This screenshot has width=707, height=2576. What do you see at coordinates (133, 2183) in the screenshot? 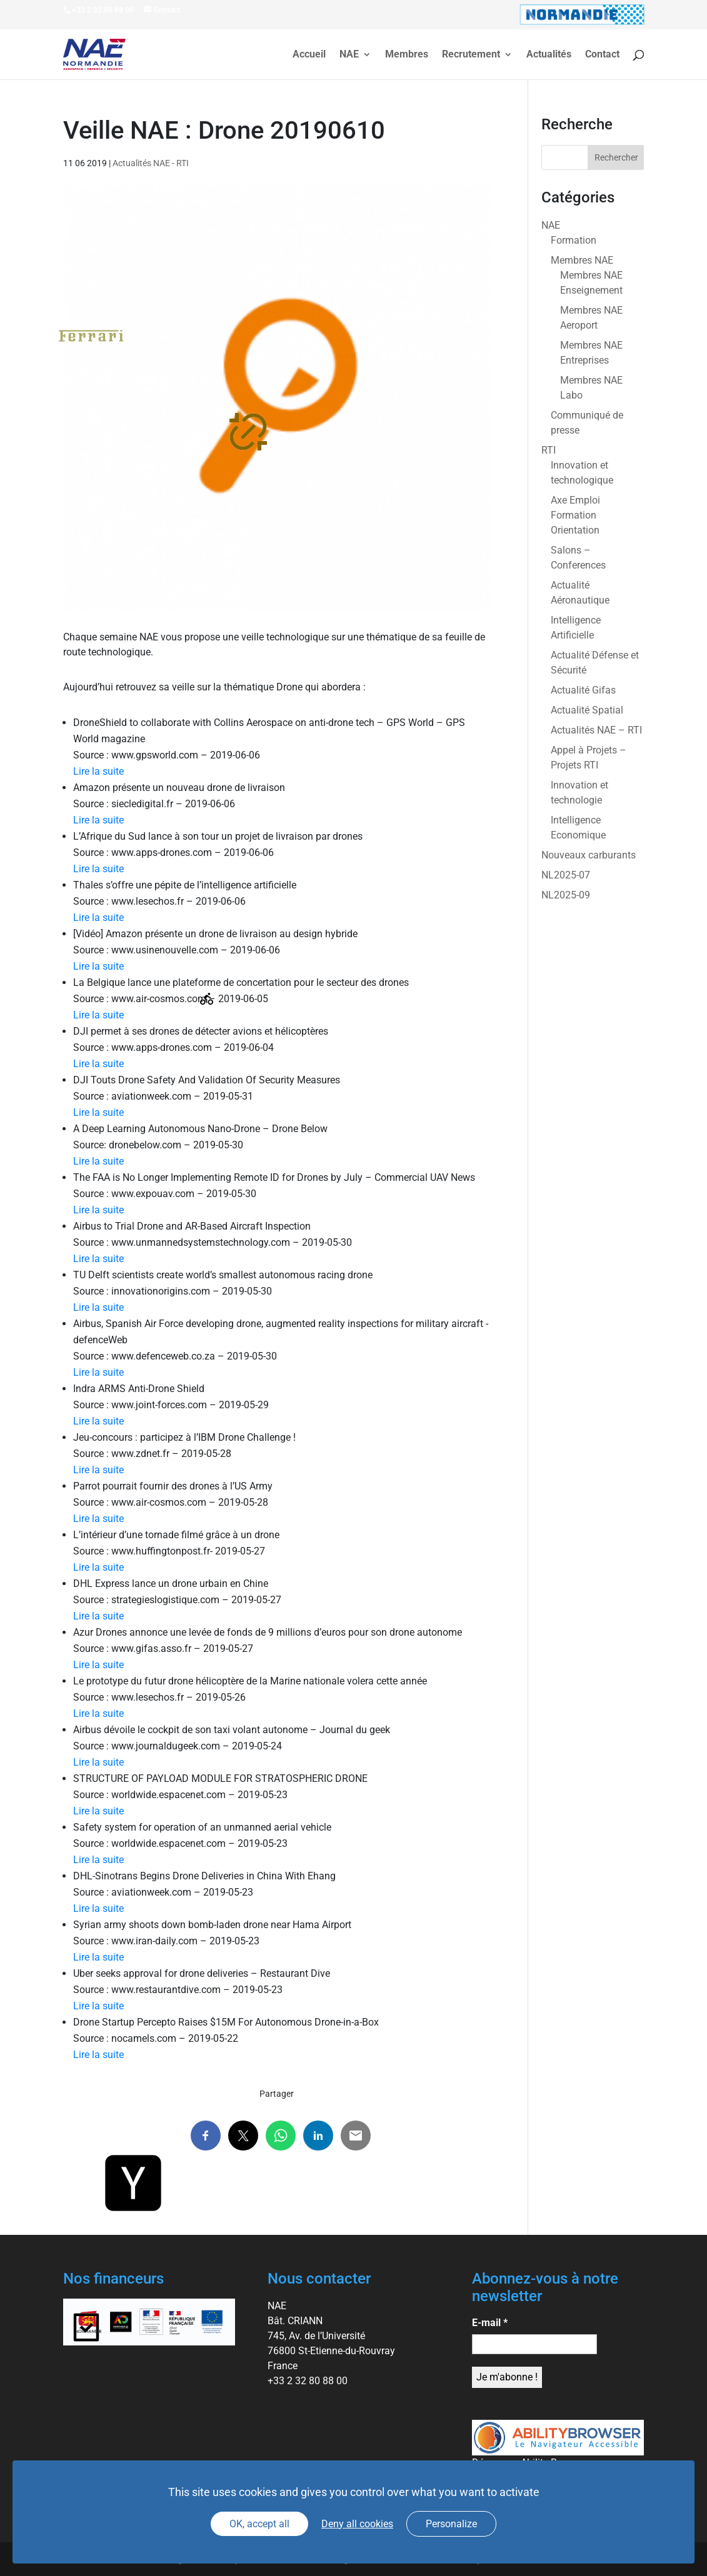
I see `open hacker news` at bounding box center [133, 2183].